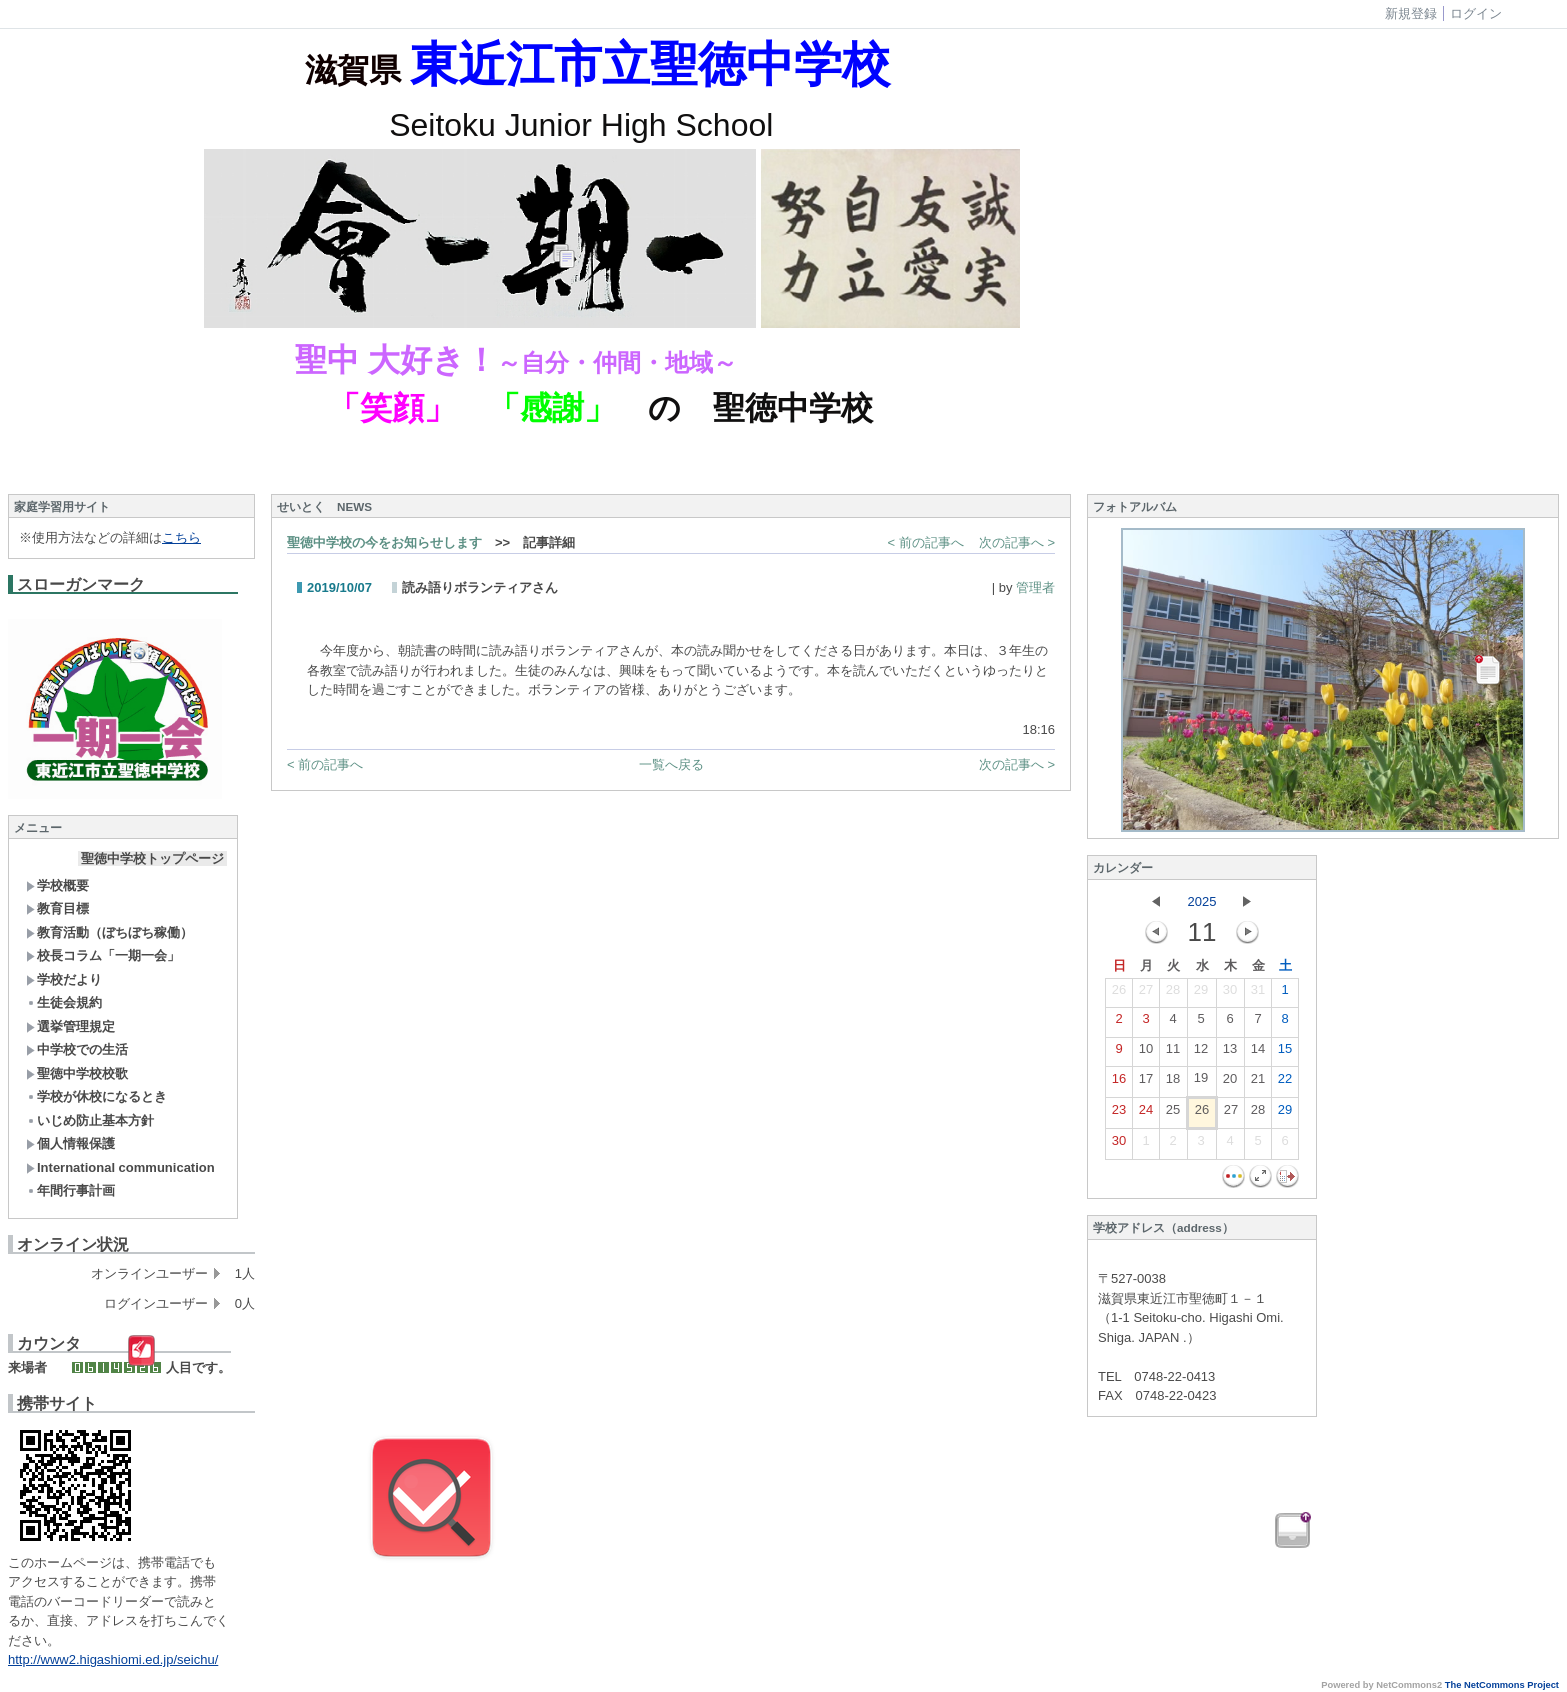 The width and height of the screenshot is (1567, 1692). What do you see at coordinates (431, 1497) in the screenshot?
I see `open dconf editor to browse and modify system configuration settings` at bounding box center [431, 1497].